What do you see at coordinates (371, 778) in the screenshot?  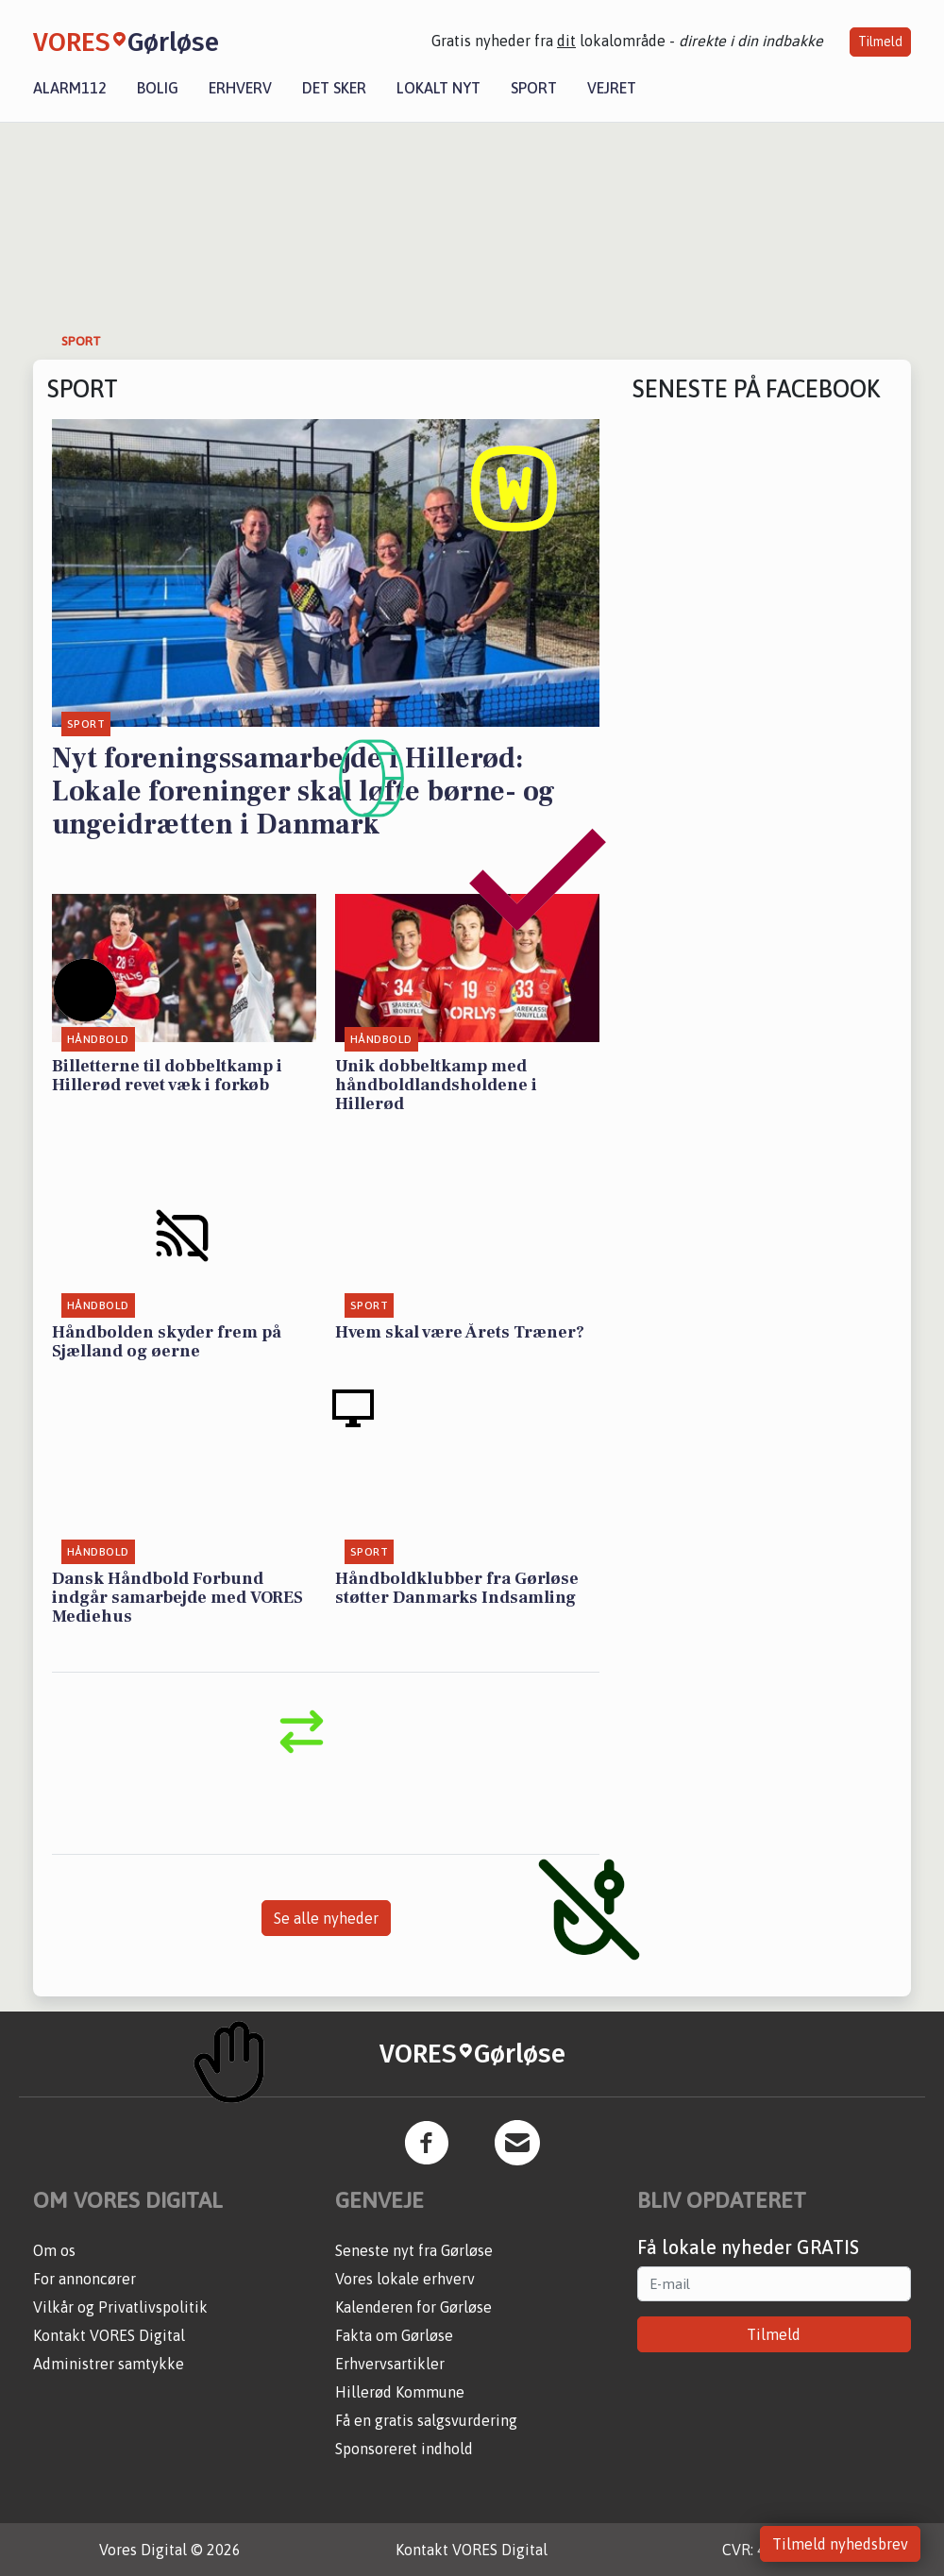 I see `view coin or currency balance` at bounding box center [371, 778].